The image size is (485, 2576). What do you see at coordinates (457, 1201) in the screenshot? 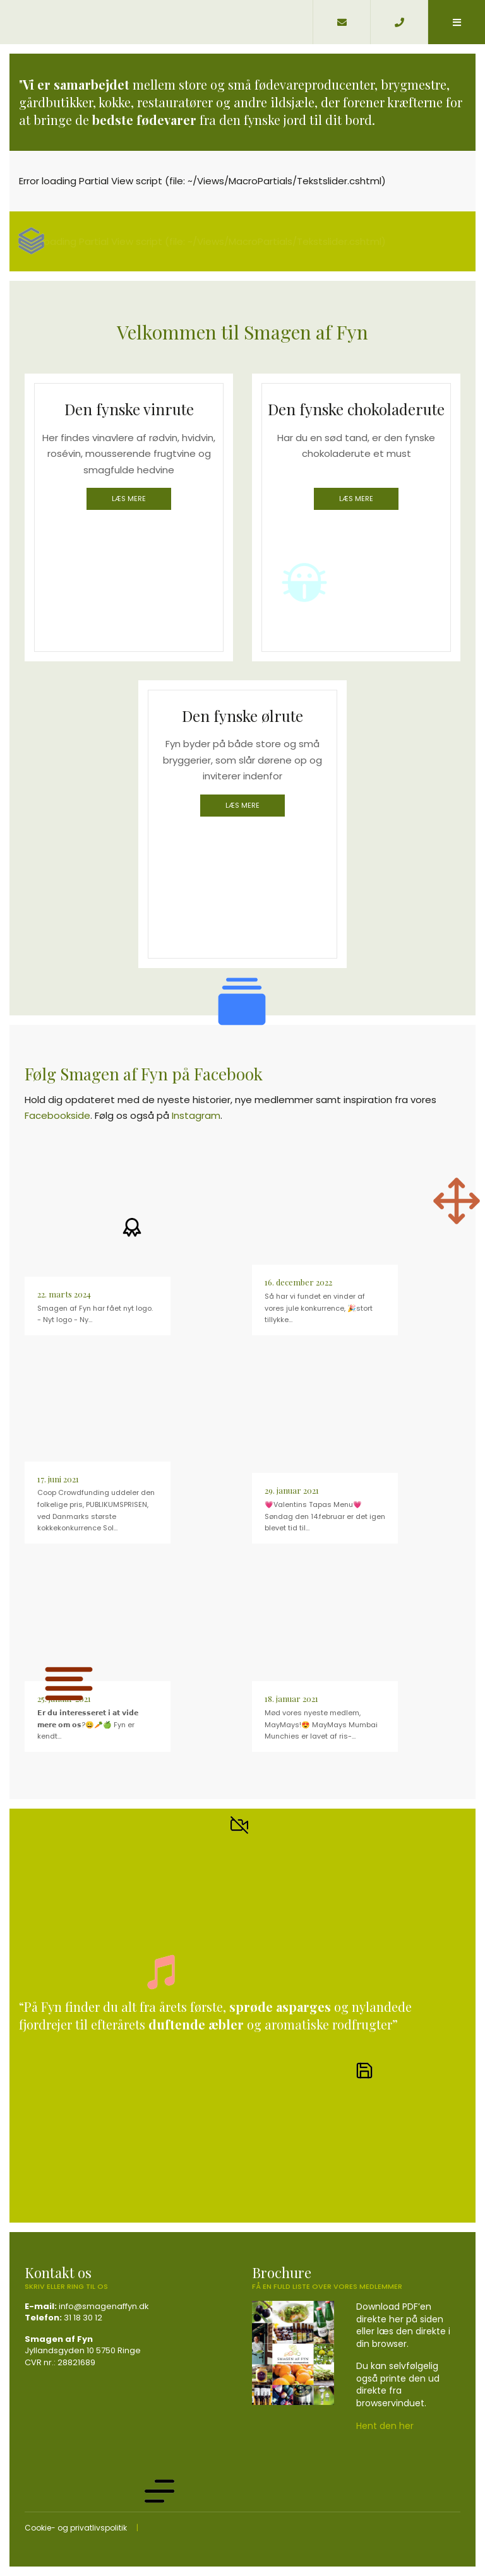
I see `move or reposition an element` at bounding box center [457, 1201].